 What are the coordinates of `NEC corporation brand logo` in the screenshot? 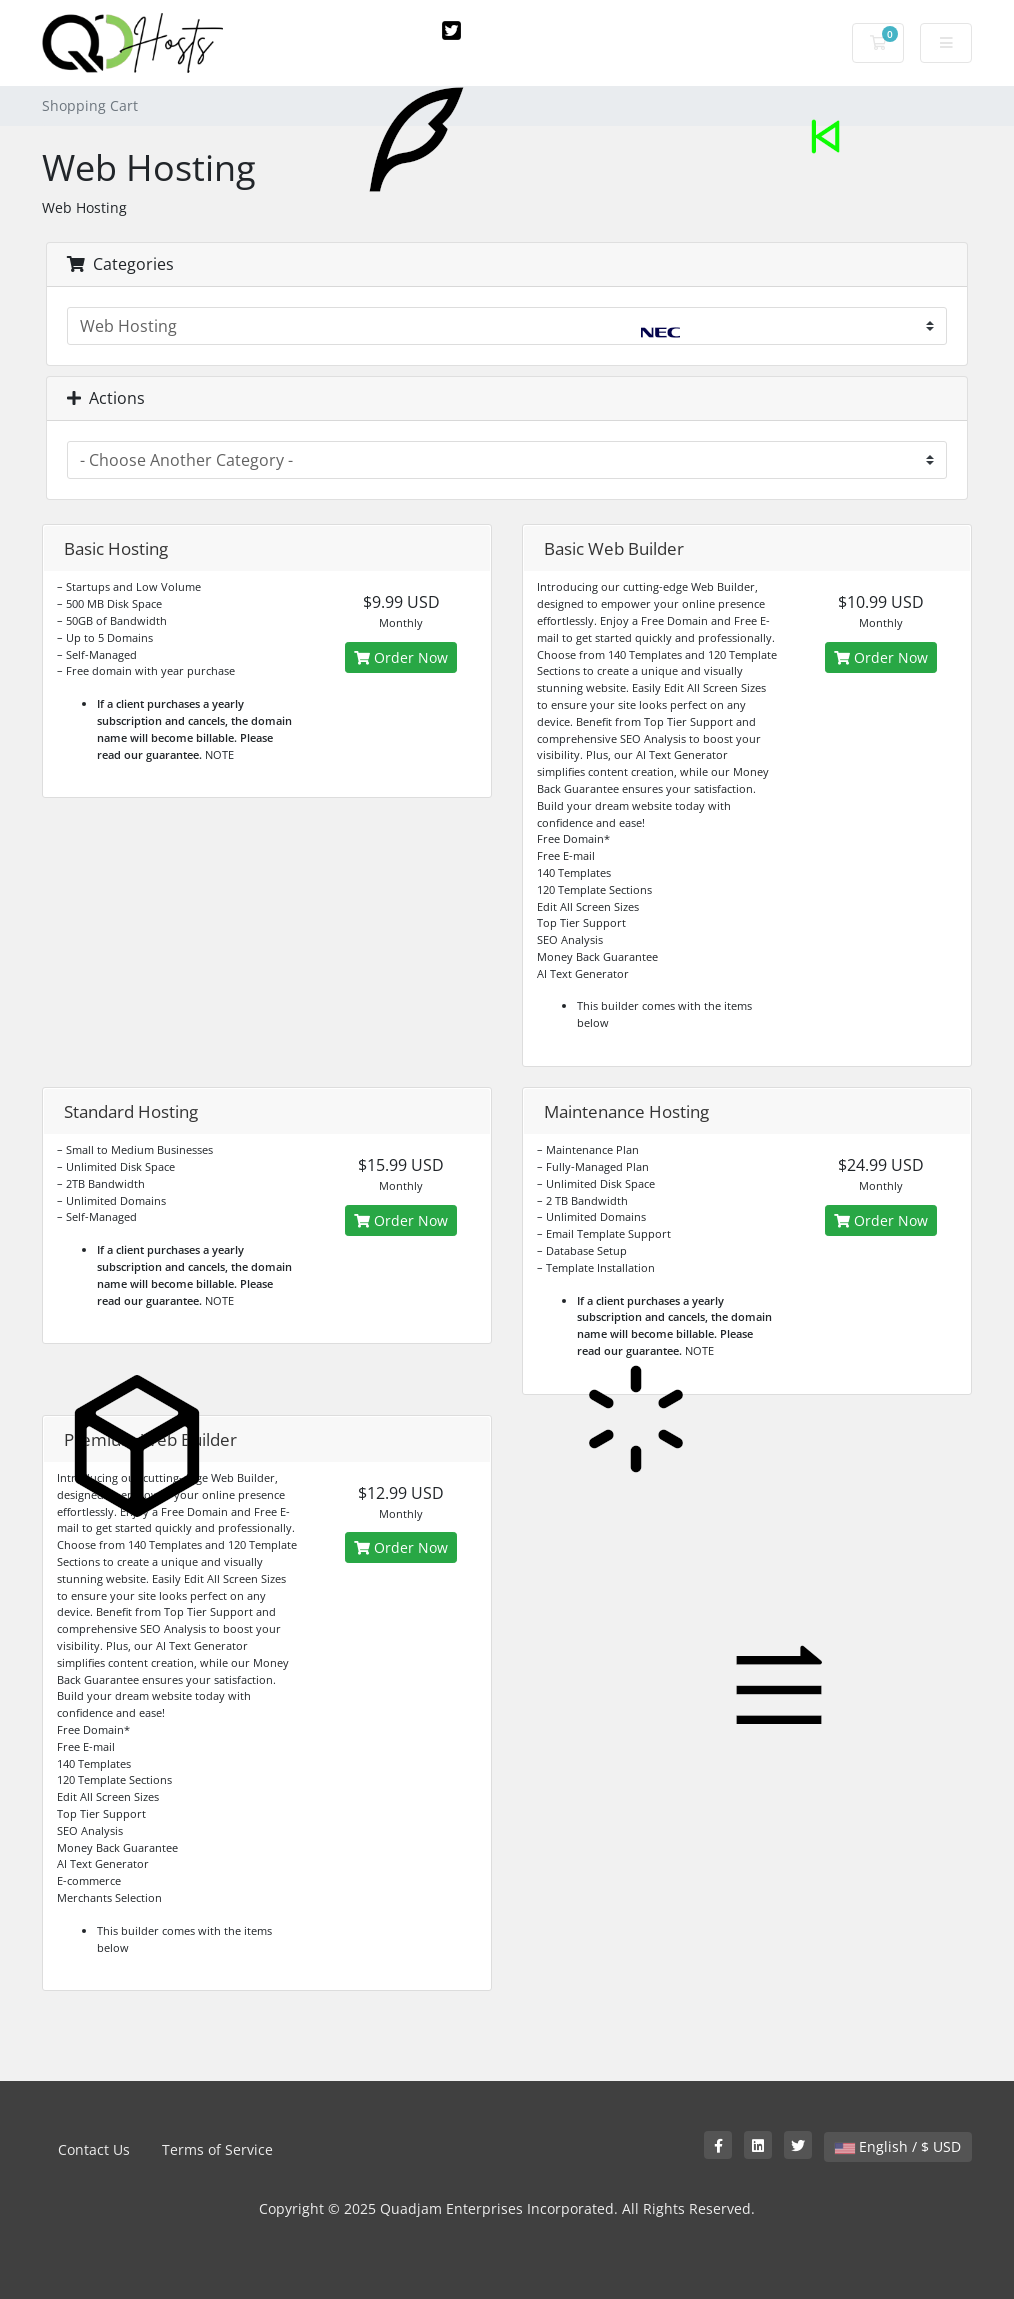 It's located at (660, 332).